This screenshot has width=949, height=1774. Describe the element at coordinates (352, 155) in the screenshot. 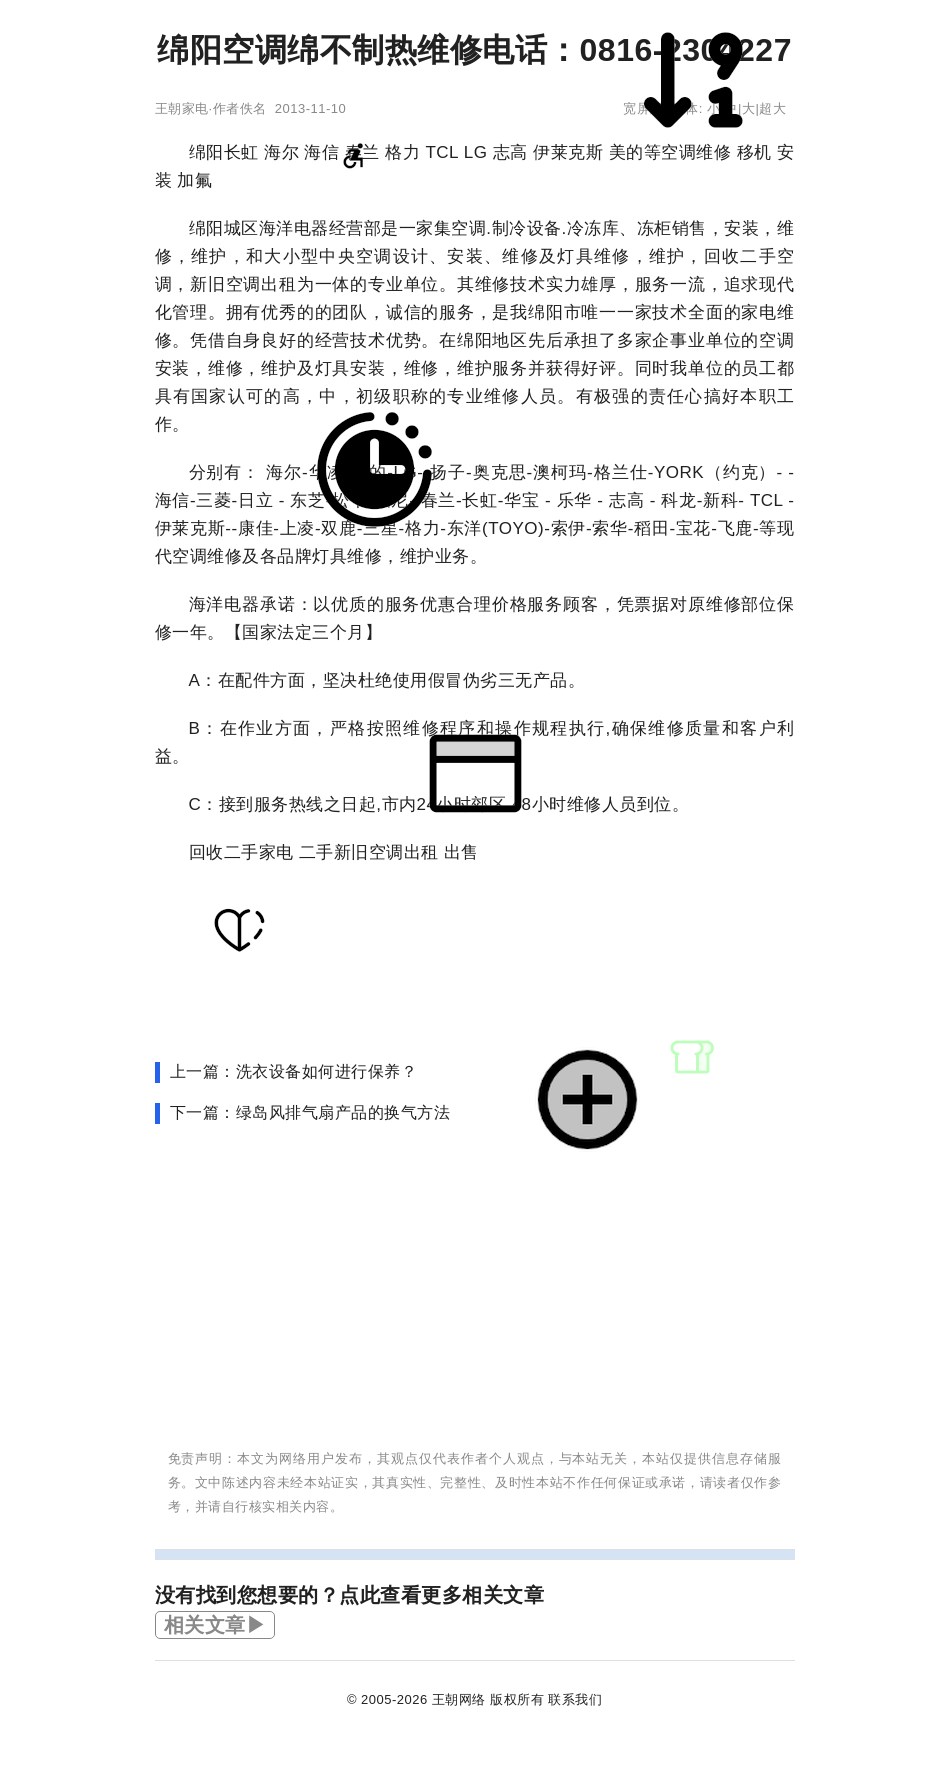

I see `indicates wheelchair accessible route or entrance` at that location.